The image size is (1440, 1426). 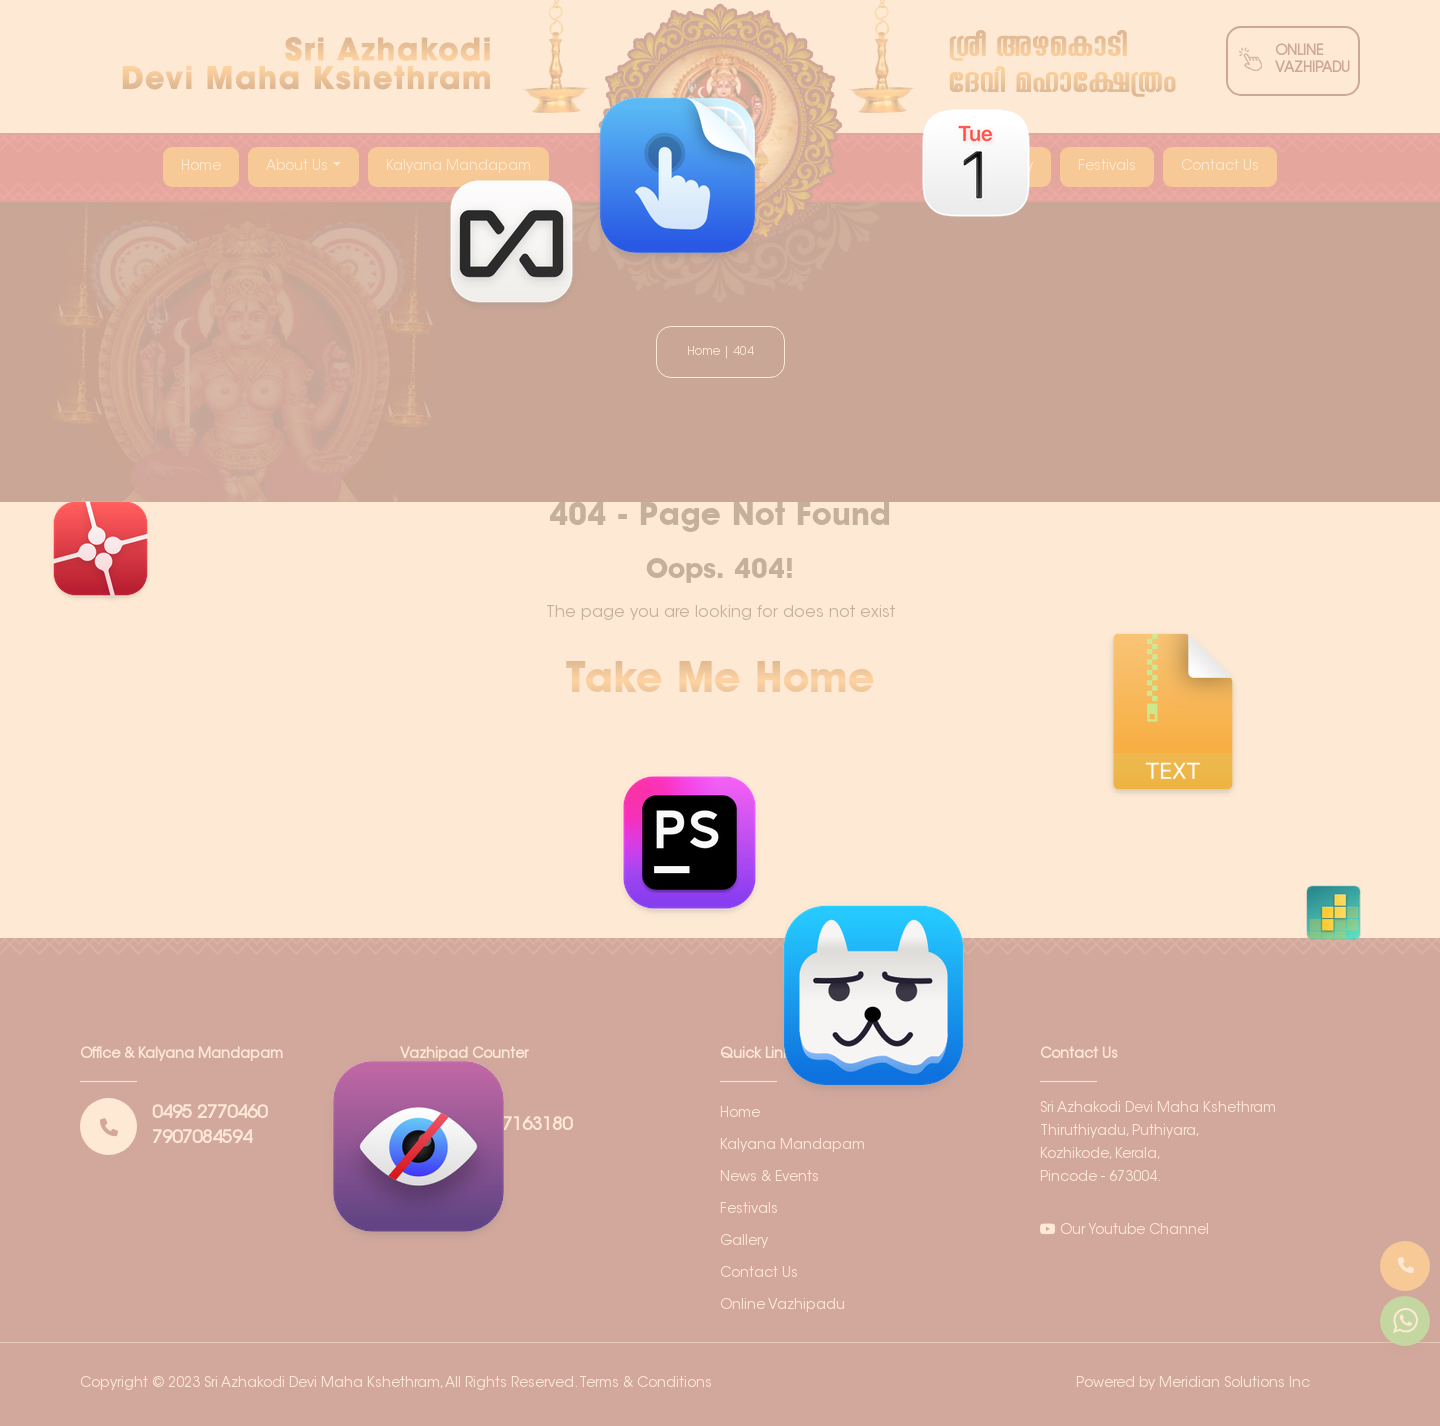 I want to click on open rygel media server application, so click(x=100, y=548).